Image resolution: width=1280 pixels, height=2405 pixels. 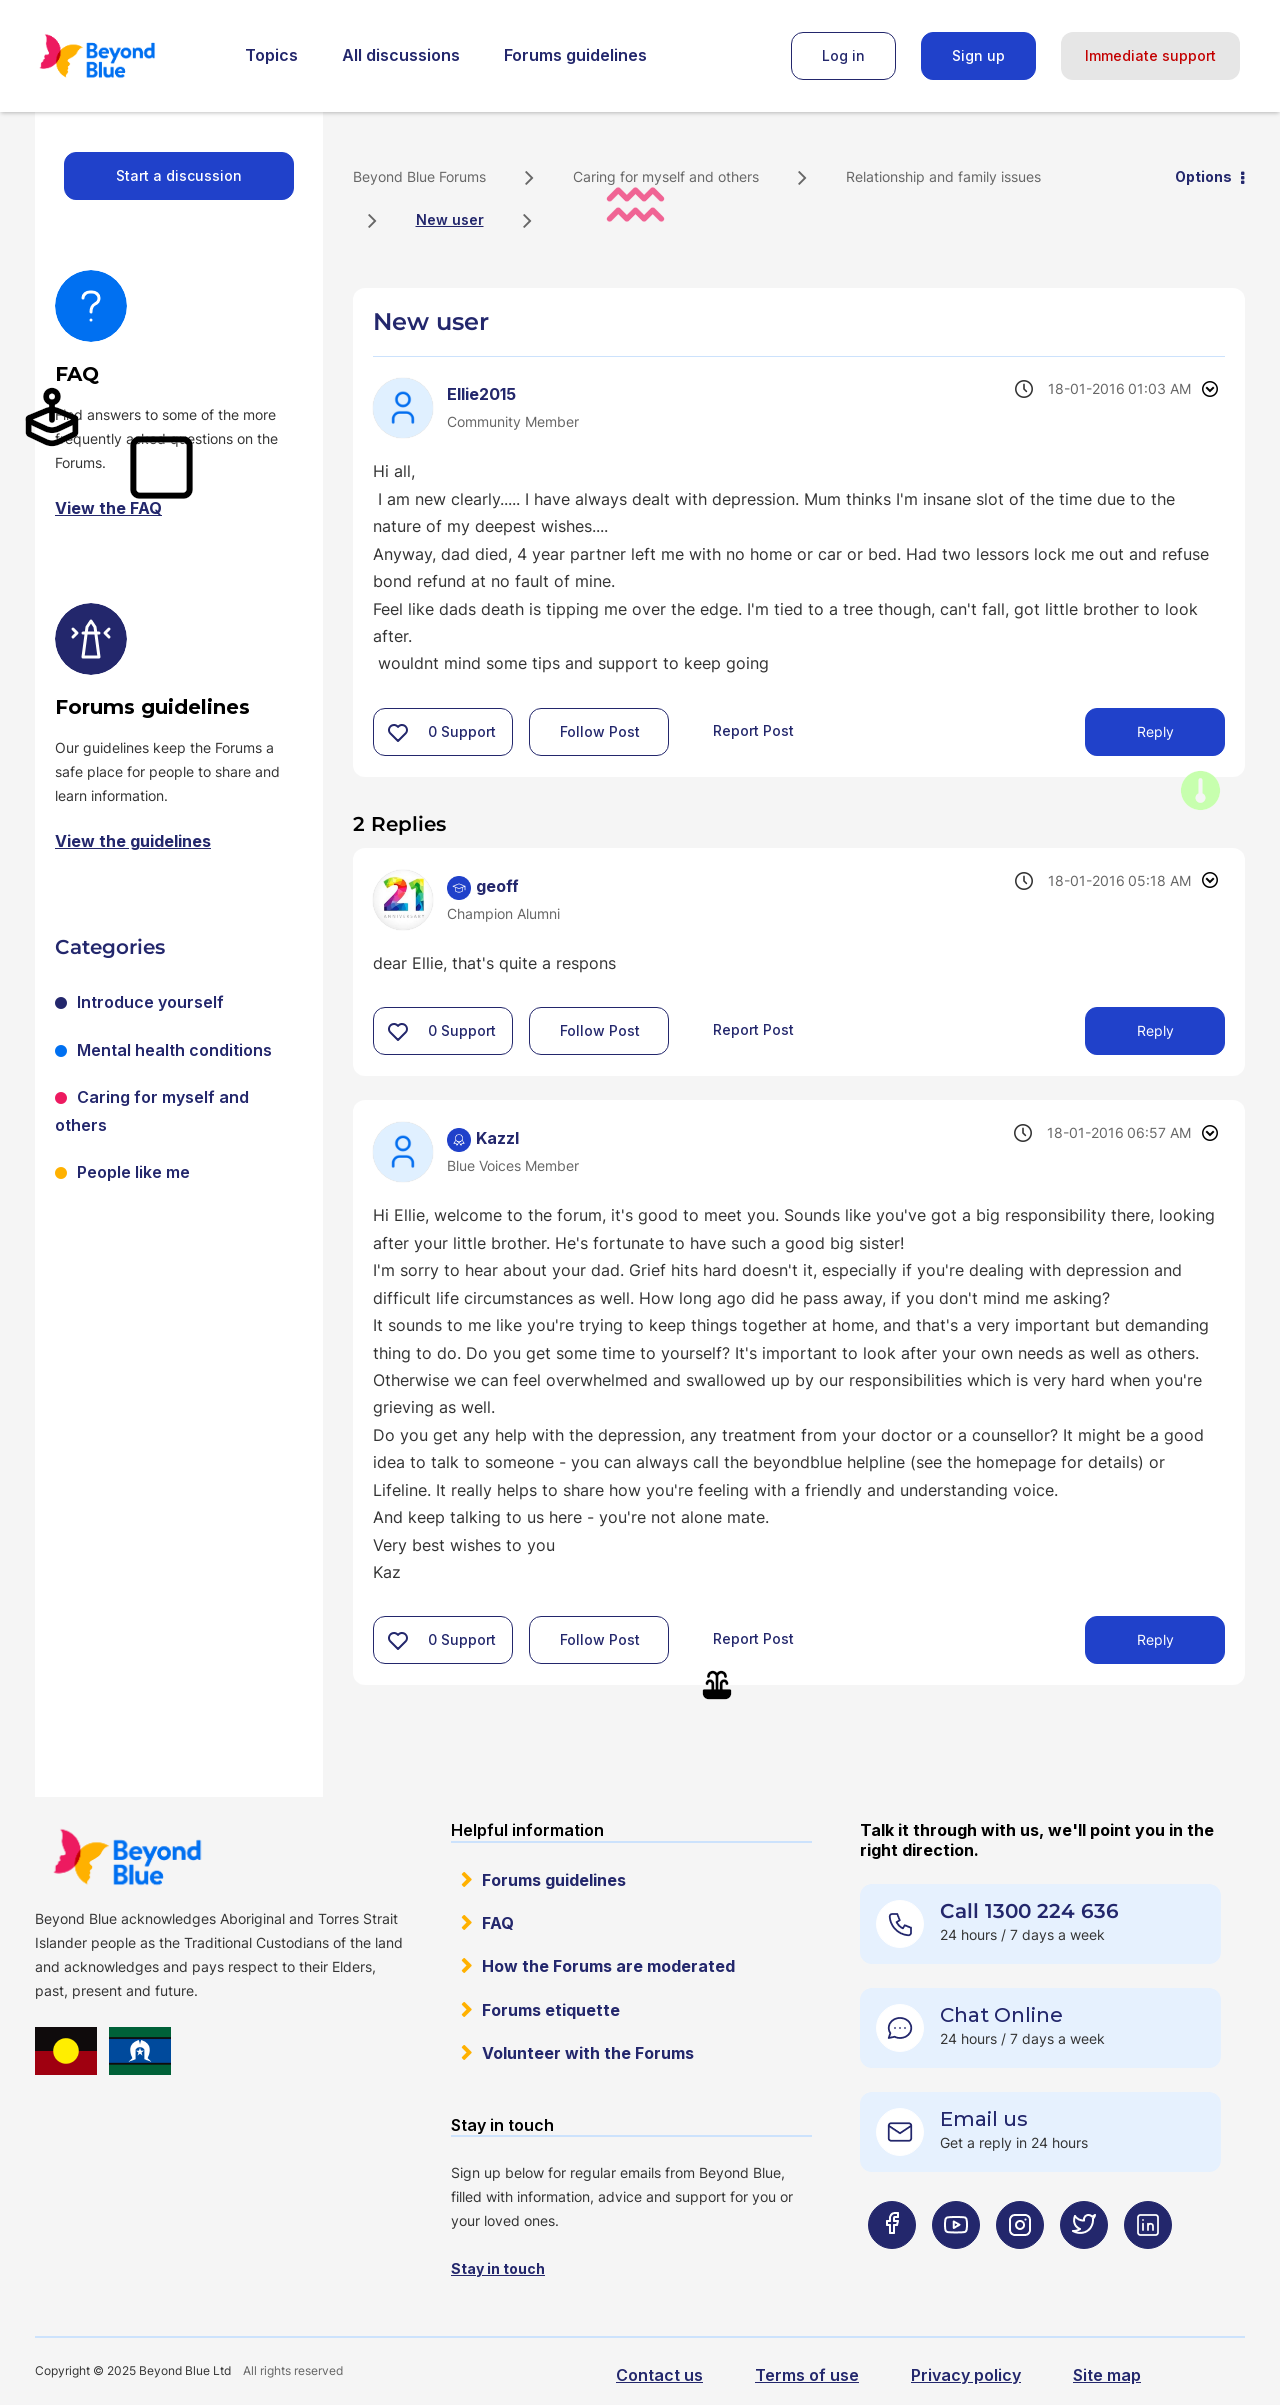 I want to click on open apple arcade gaming service, so click(x=52, y=417).